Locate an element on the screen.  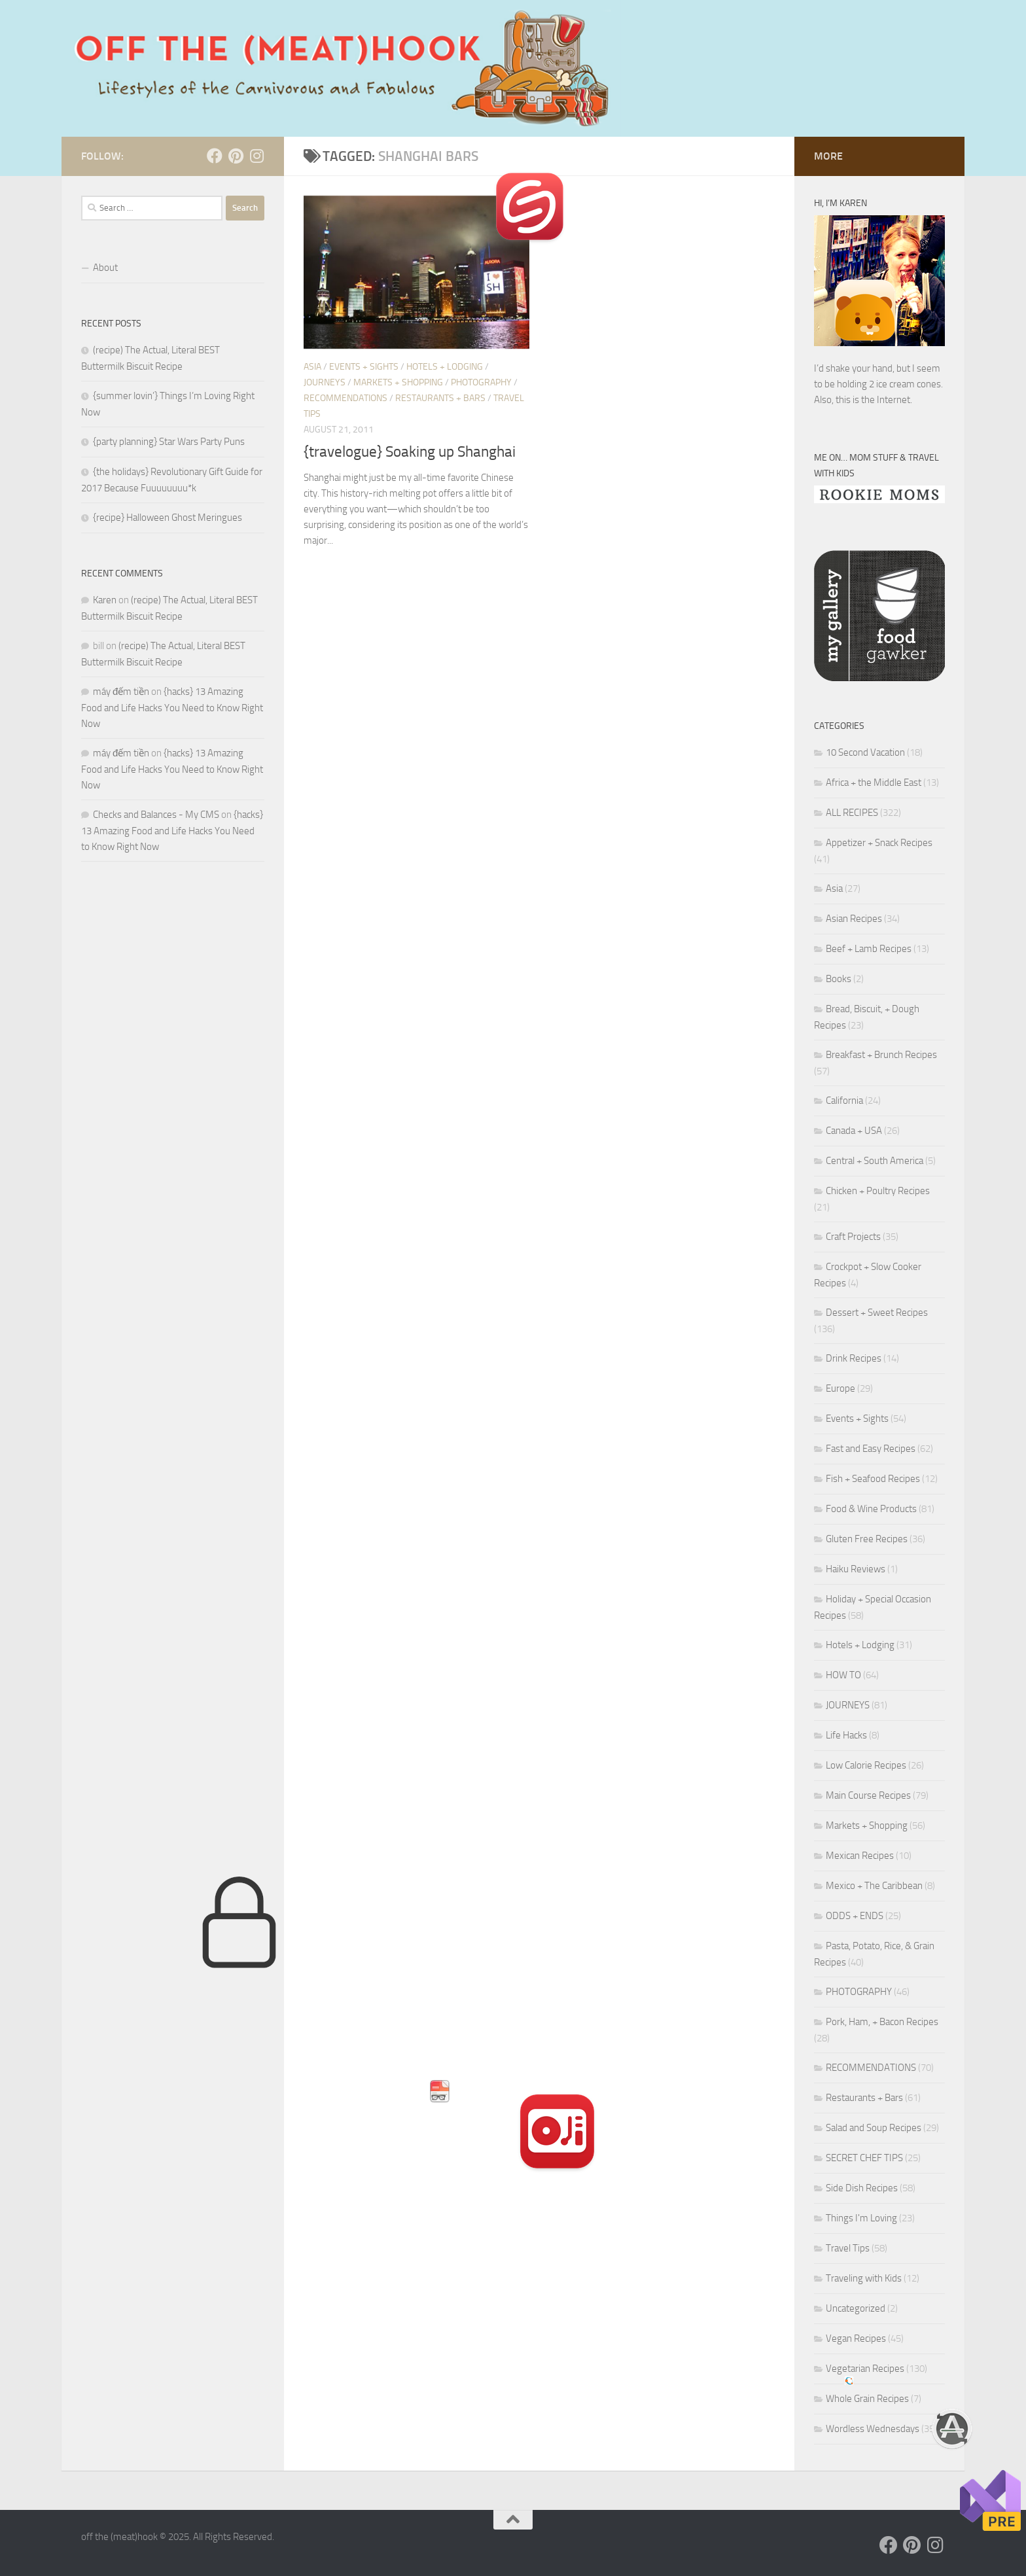
open the software update manager is located at coordinates (952, 2429).